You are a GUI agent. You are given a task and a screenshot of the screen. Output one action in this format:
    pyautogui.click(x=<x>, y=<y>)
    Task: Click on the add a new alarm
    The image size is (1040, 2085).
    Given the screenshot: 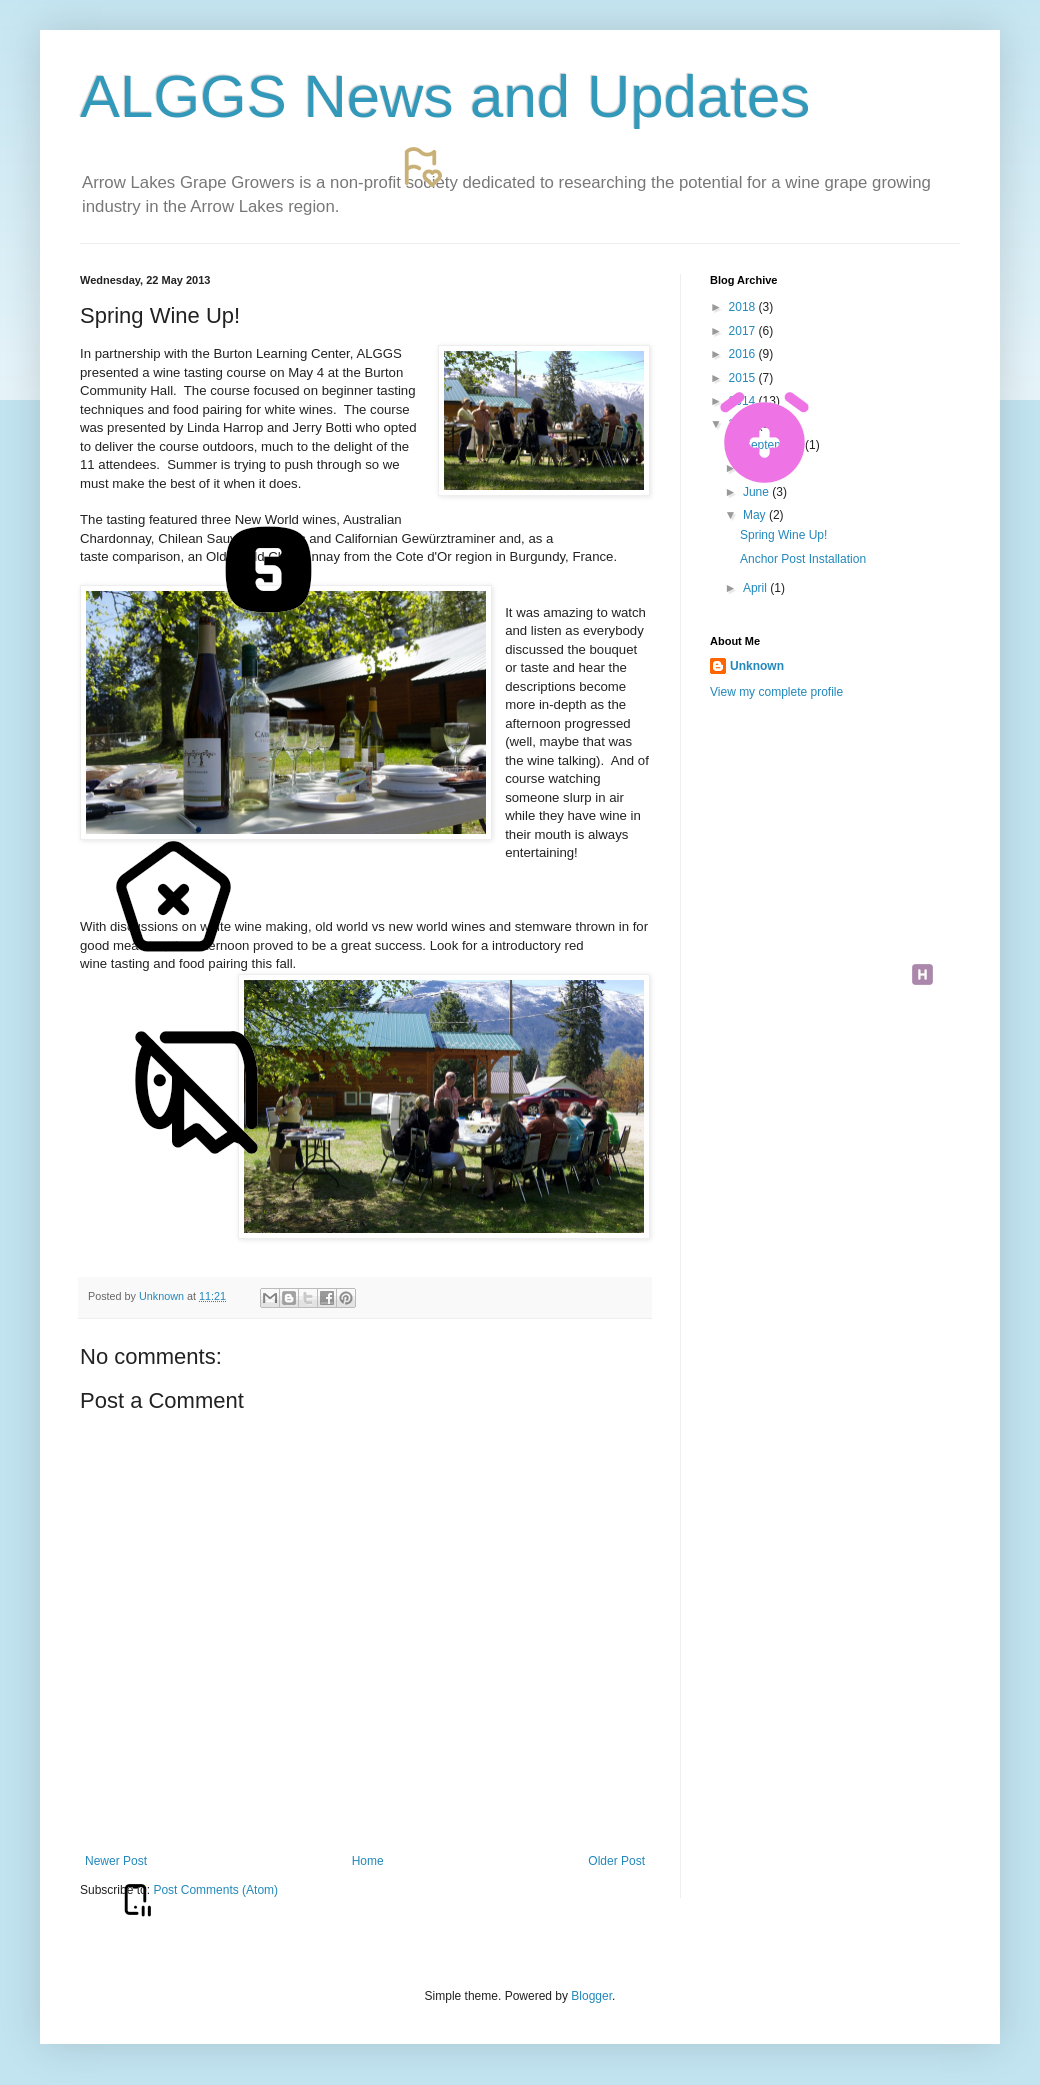 What is the action you would take?
    pyautogui.click(x=764, y=437)
    